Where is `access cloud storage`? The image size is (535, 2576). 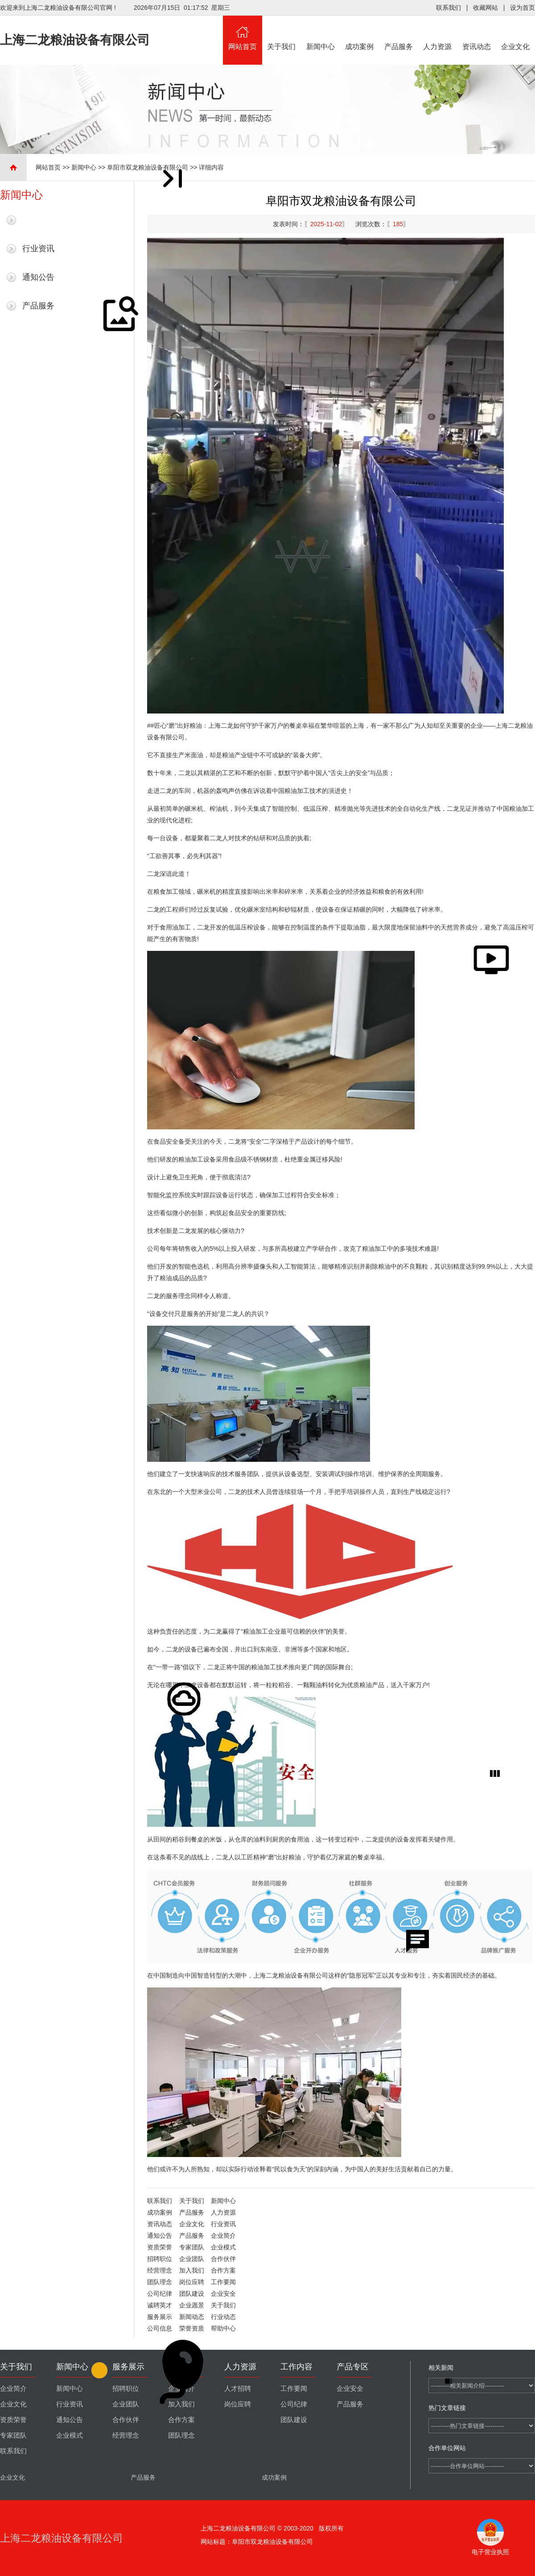
access cloud storage is located at coordinates (184, 1699).